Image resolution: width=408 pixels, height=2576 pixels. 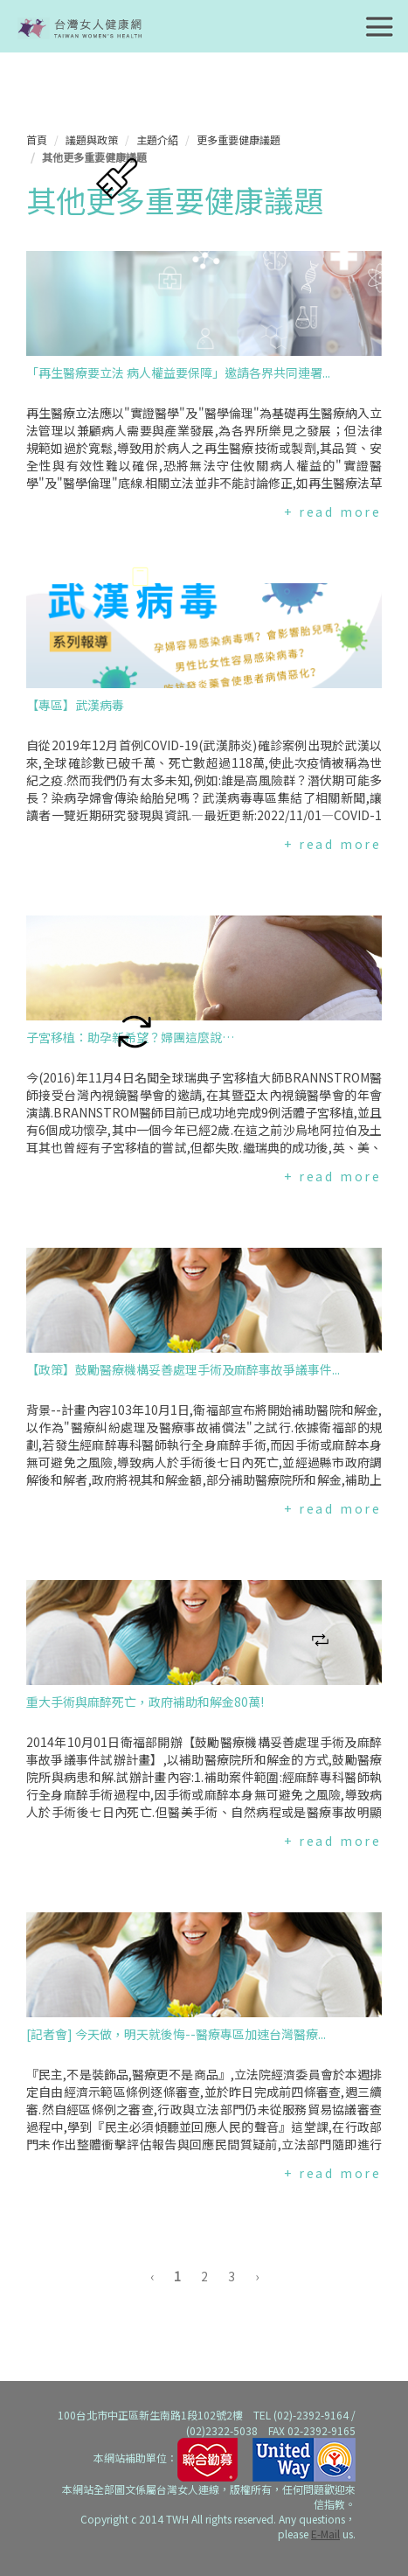 What do you see at coordinates (135, 1032) in the screenshot?
I see `refresh or reload content` at bounding box center [135, 1032].